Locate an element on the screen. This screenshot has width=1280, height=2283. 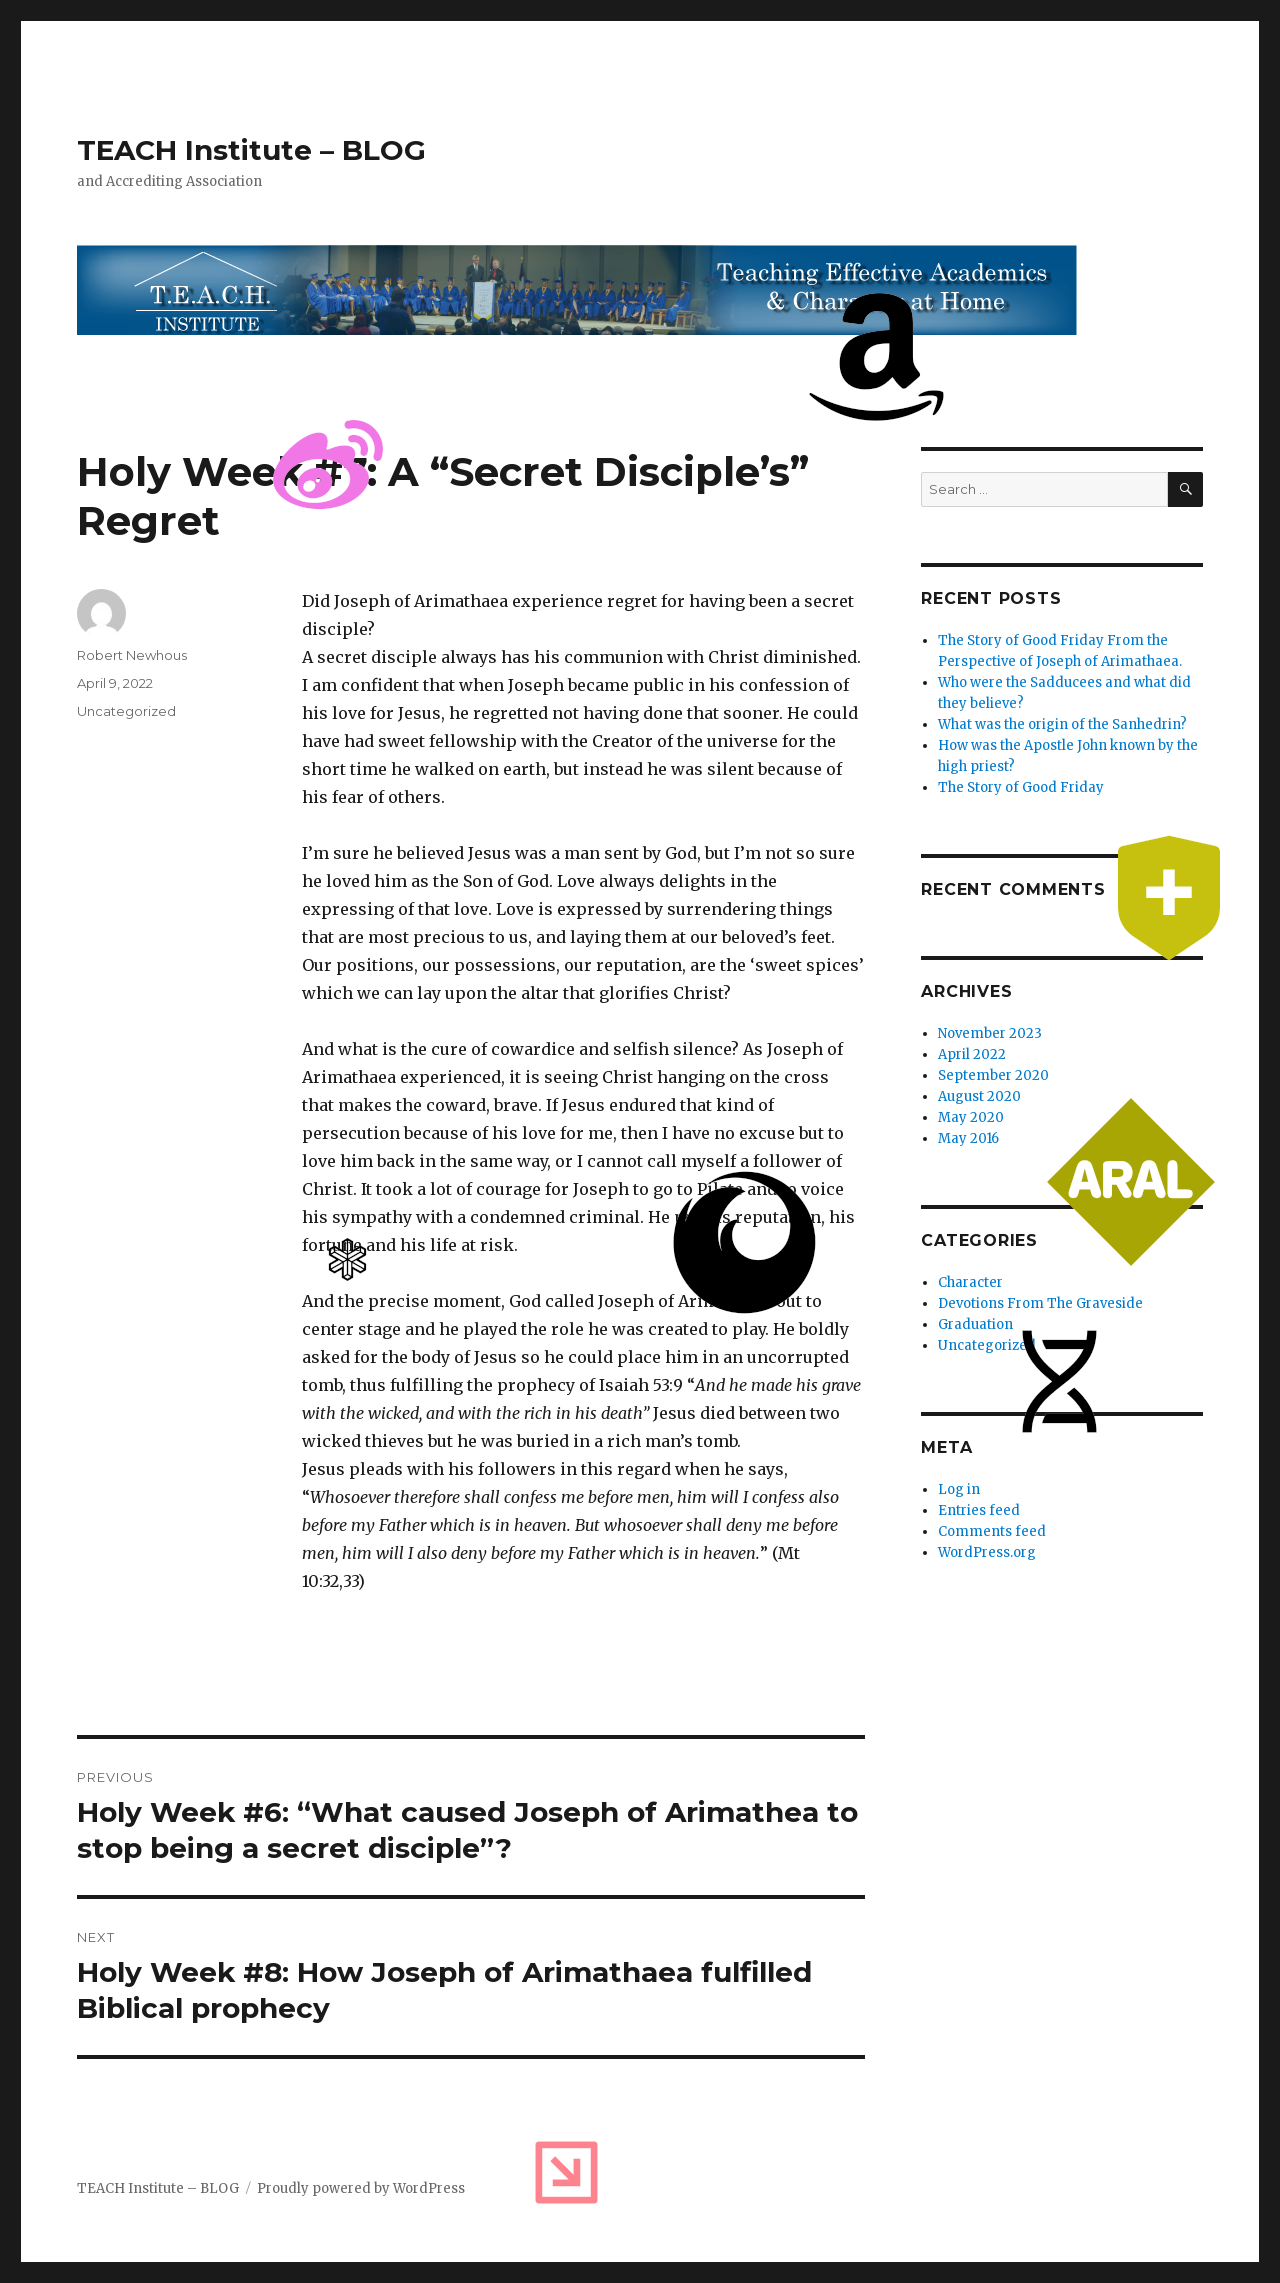
navigate to the next section below is located at coordinates (566, 2172).